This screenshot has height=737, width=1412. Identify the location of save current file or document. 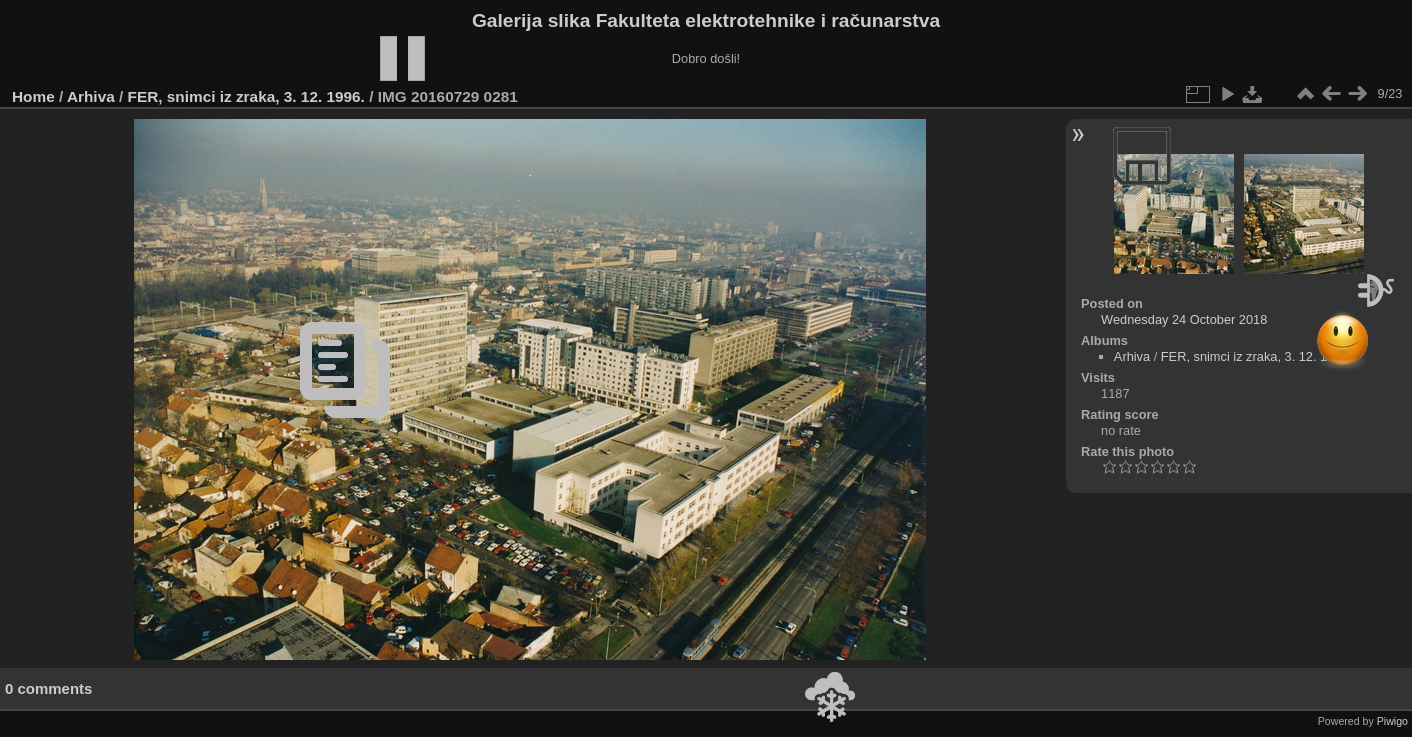
(1142, 156).